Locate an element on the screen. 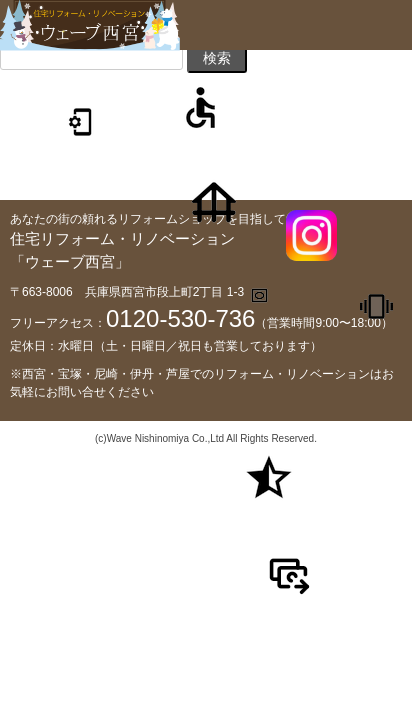 The height and width of the screenshot is (720, 412). enable vibration mode on device is located at coordinates (376, 306).